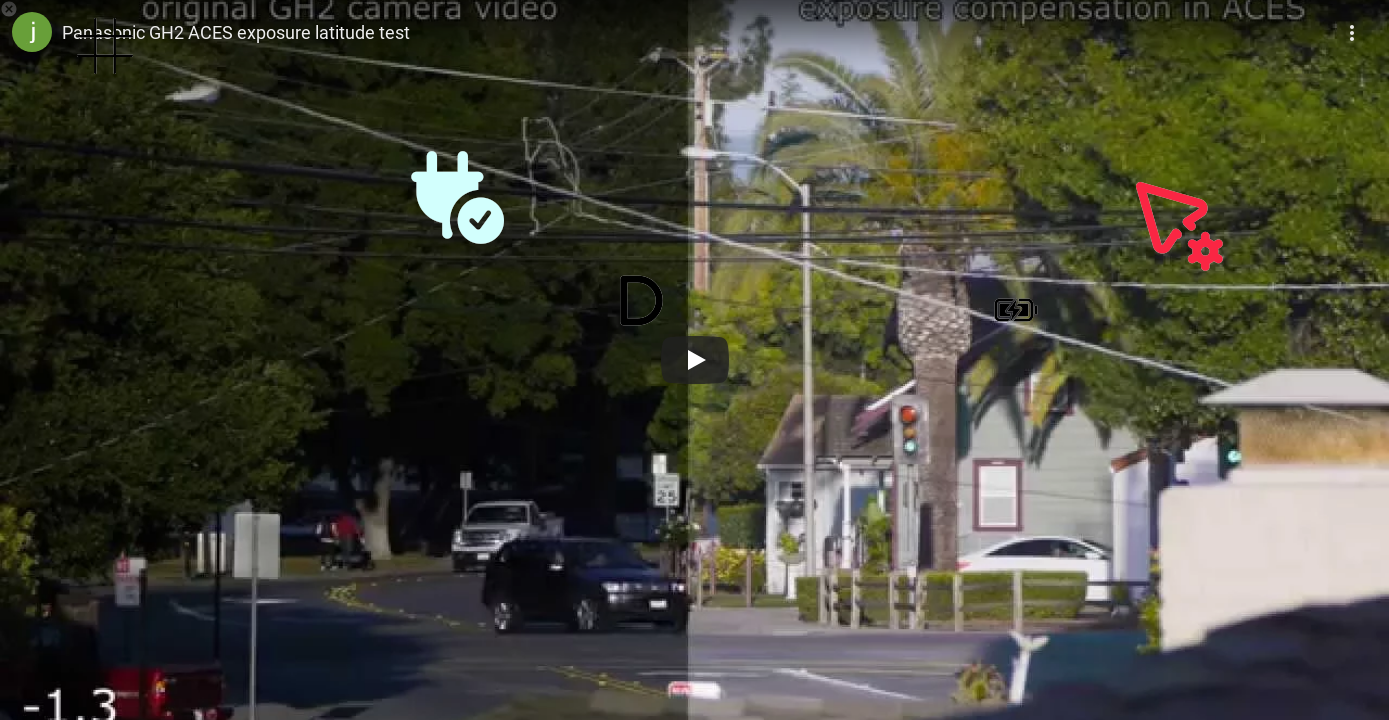  I want to click on represents the letter D in text or keyboard input, so click(641, 300).